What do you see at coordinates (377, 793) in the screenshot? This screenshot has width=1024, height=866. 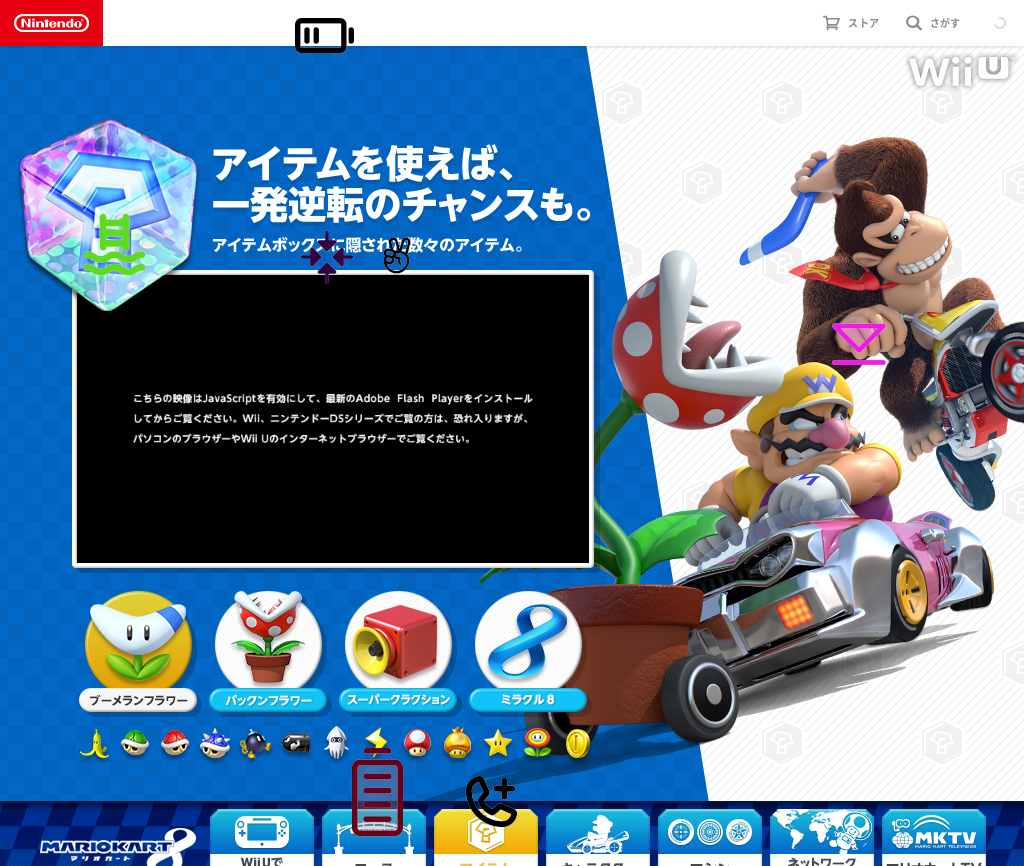 I see `indicates battery is fully charged` at bounding box center [377, 793].